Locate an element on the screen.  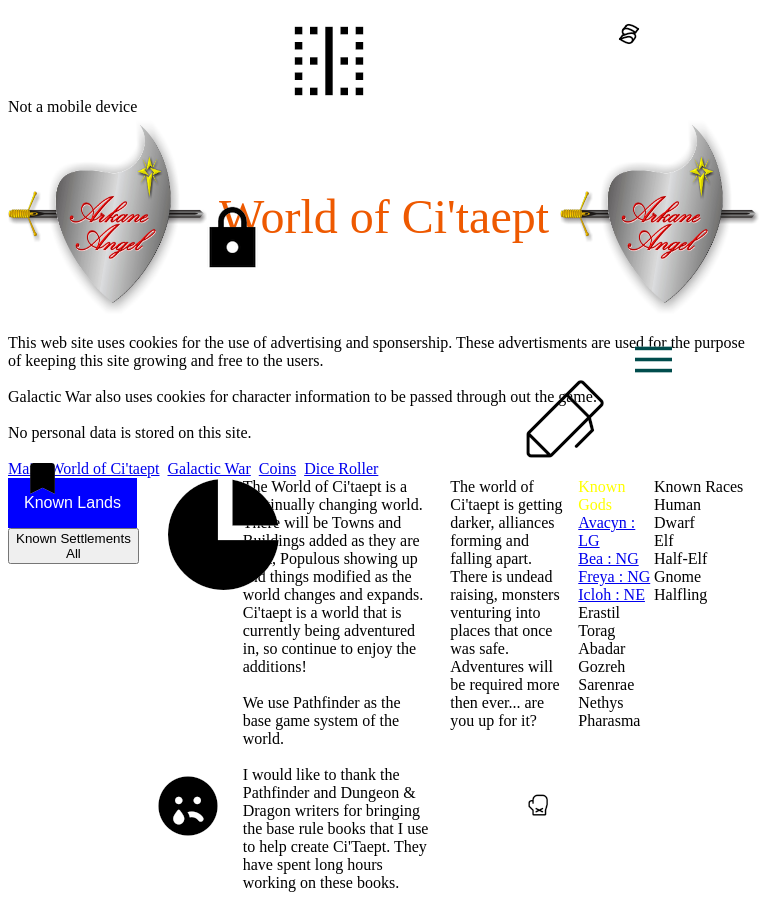
link to SolidJS framework documentation is located at coordinates (629, 34).